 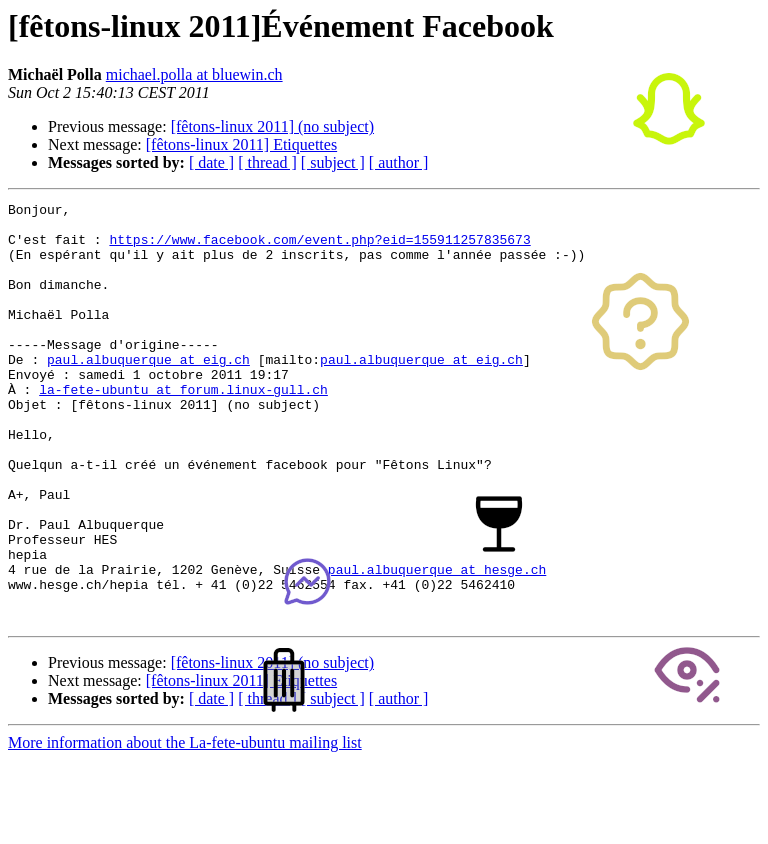 I want to click on open Facebook Messenger, so click(x=307, y=581).